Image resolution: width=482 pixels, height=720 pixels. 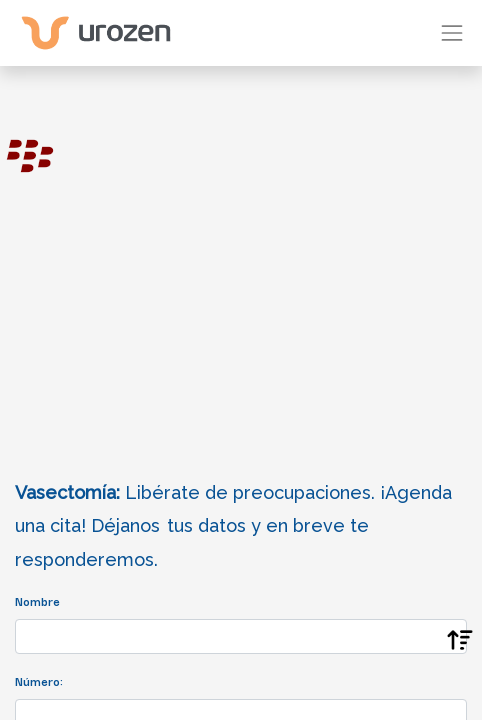 What do you see at coordinates (460, 640) in the screenshot?
I see `sort list in ascending order` at bounding box center [460, 640].